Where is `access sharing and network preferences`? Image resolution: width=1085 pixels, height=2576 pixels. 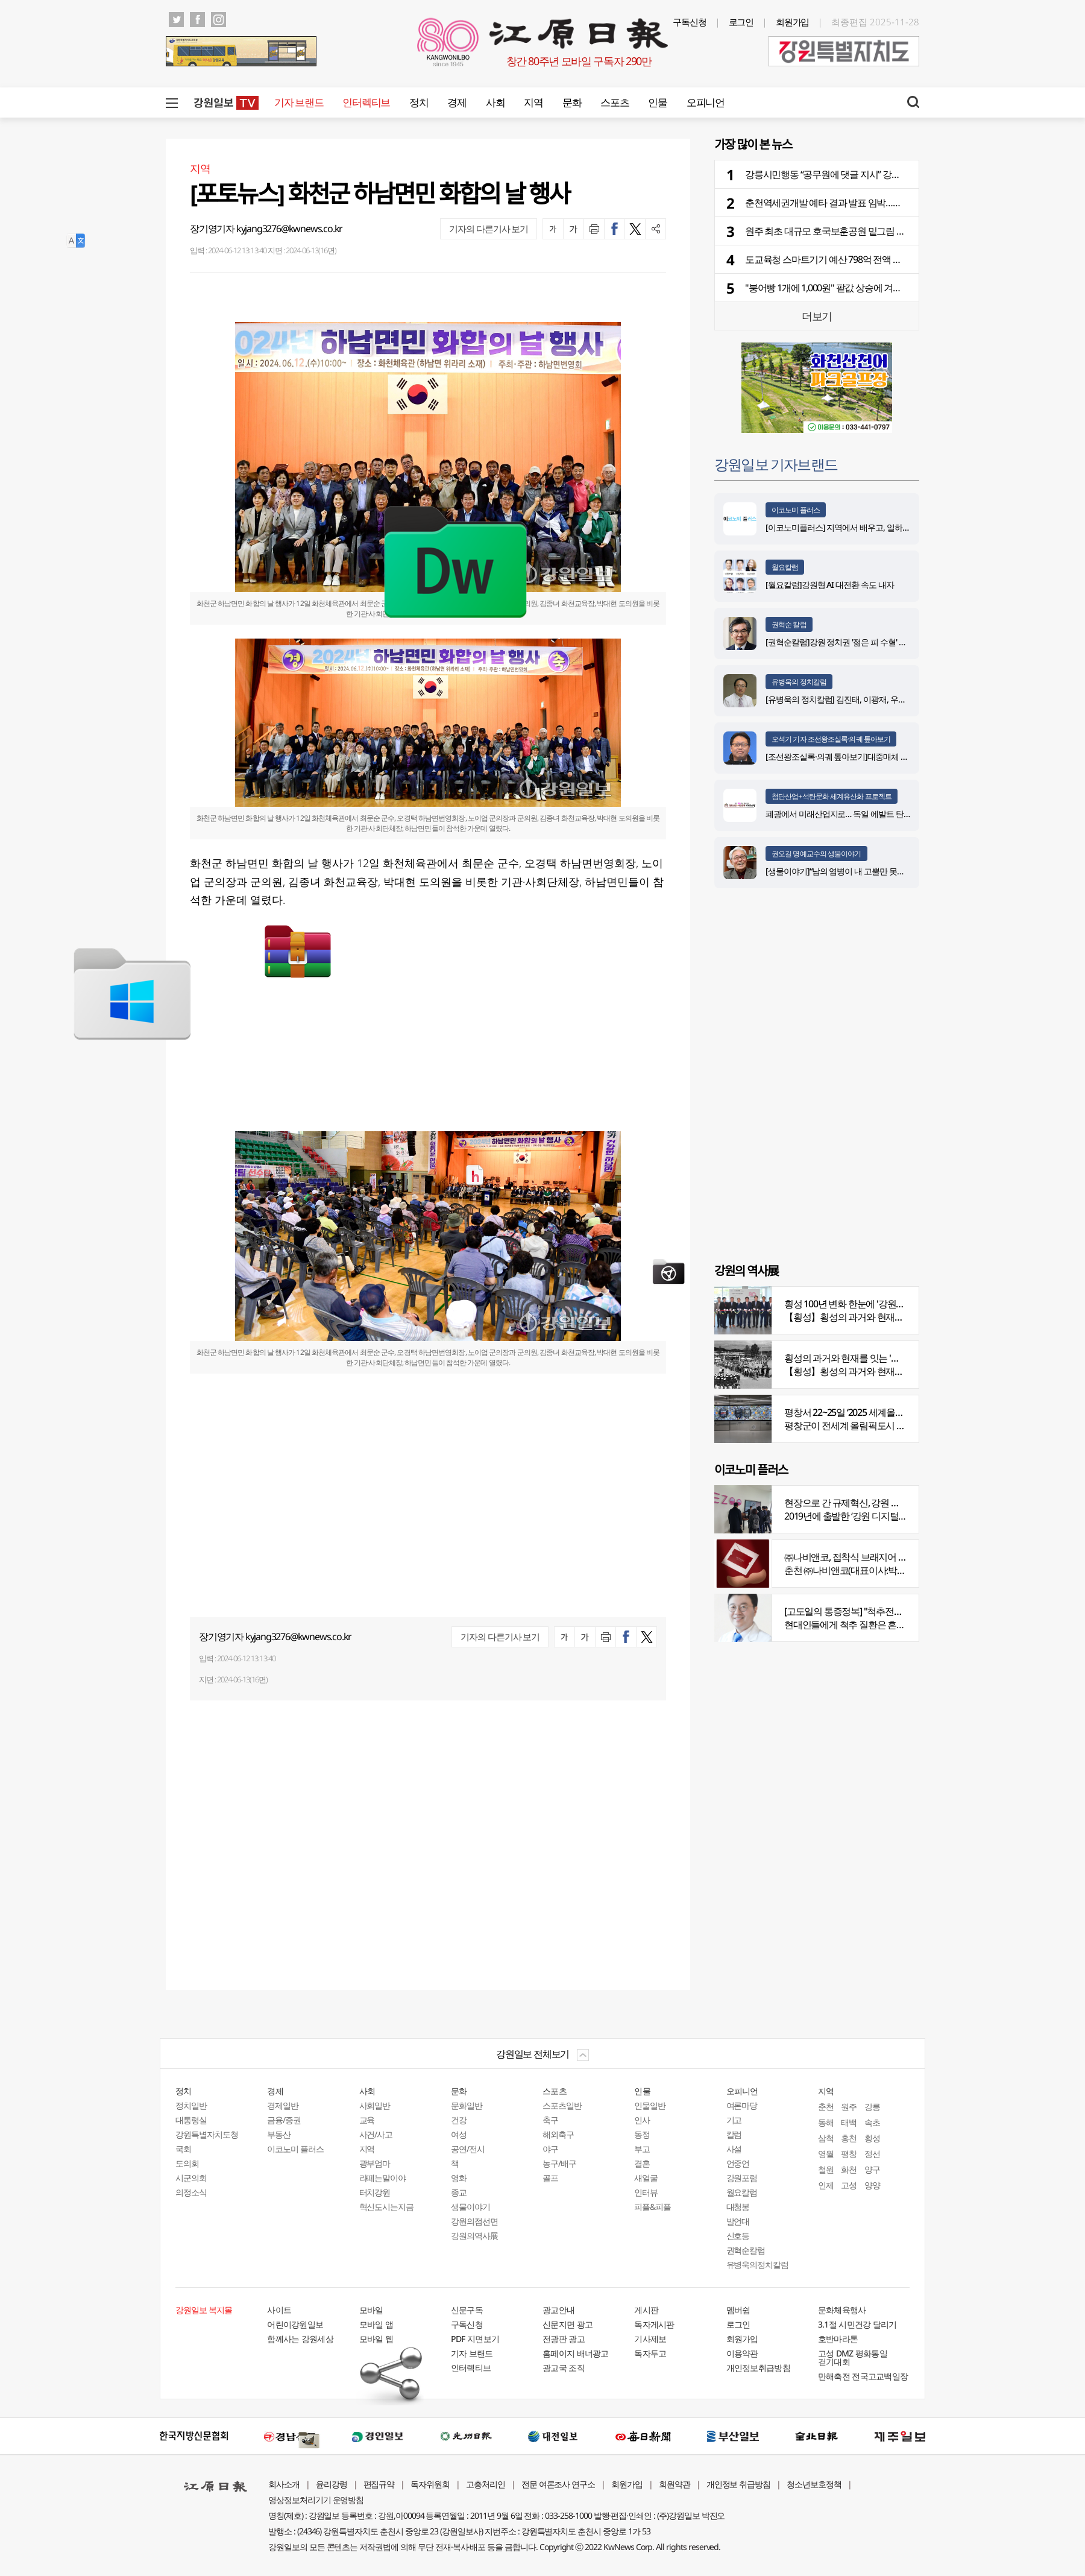 access sharing and network preferences is located at coordinates (389, 2371).